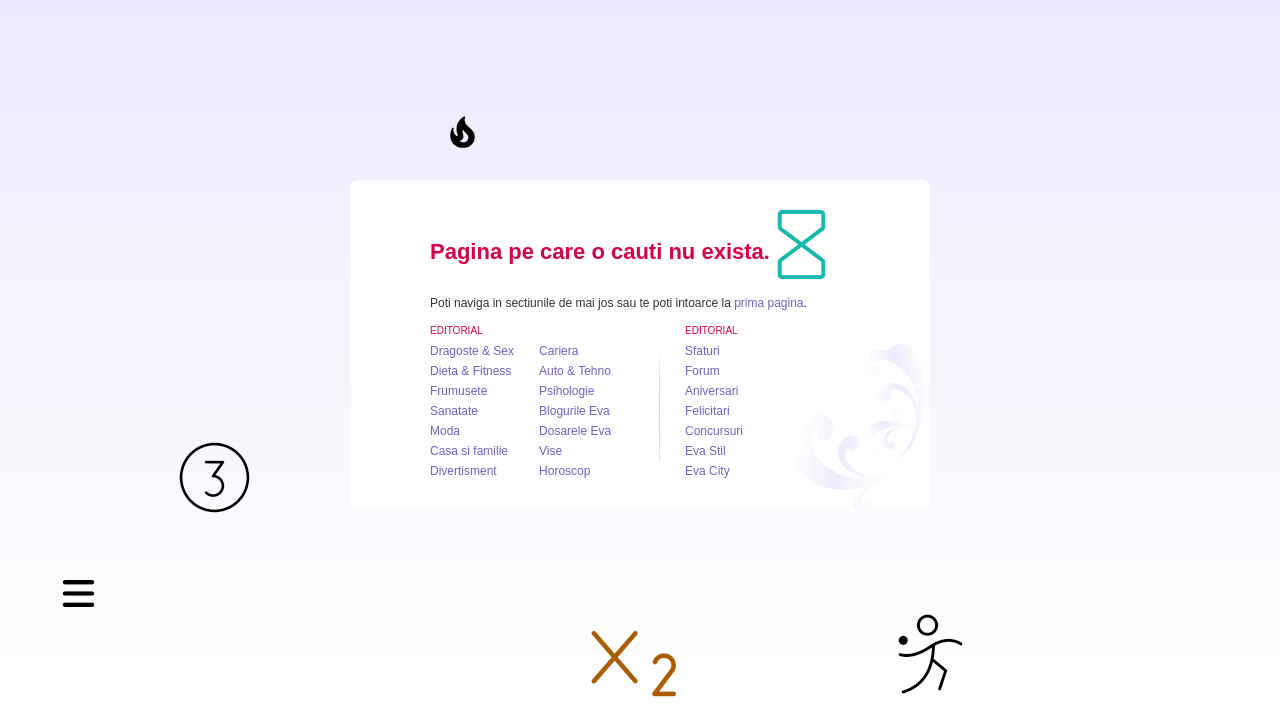  What do you see at coordinates (78, 593) in the screenshot?
I see `open navigation menu` at bounding box center [78, 593].